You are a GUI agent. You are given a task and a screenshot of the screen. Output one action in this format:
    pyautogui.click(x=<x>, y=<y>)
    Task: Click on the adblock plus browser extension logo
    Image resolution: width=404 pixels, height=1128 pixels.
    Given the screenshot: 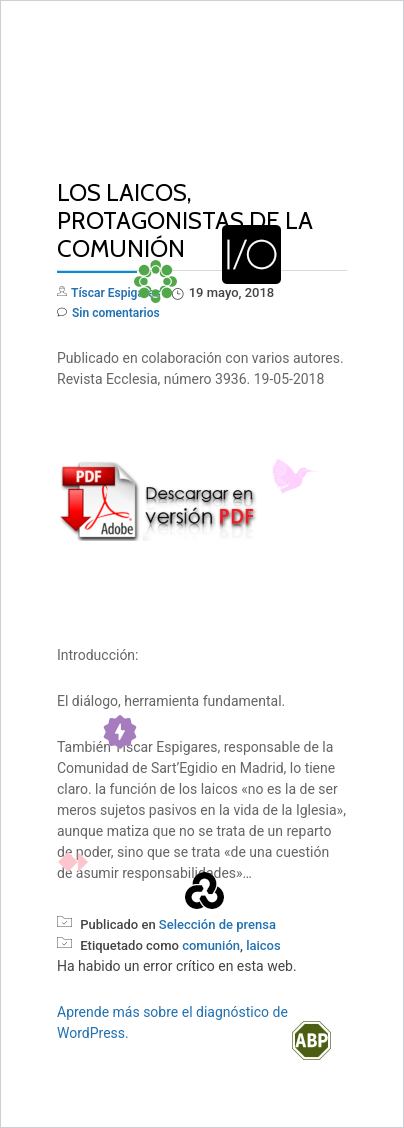 What is the action you would take?
    pyautogui.click(x=311, y=1040)
    